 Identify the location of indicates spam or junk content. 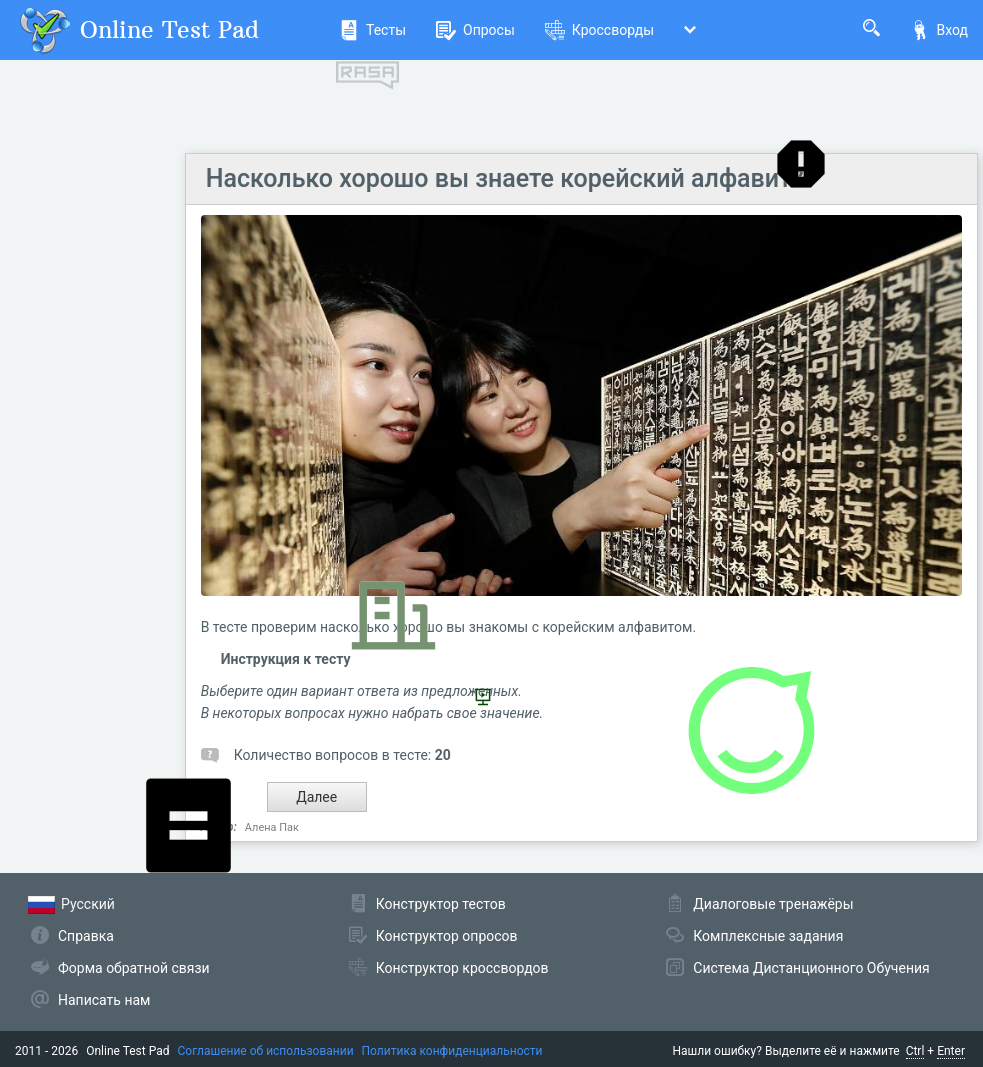
(801, 164).